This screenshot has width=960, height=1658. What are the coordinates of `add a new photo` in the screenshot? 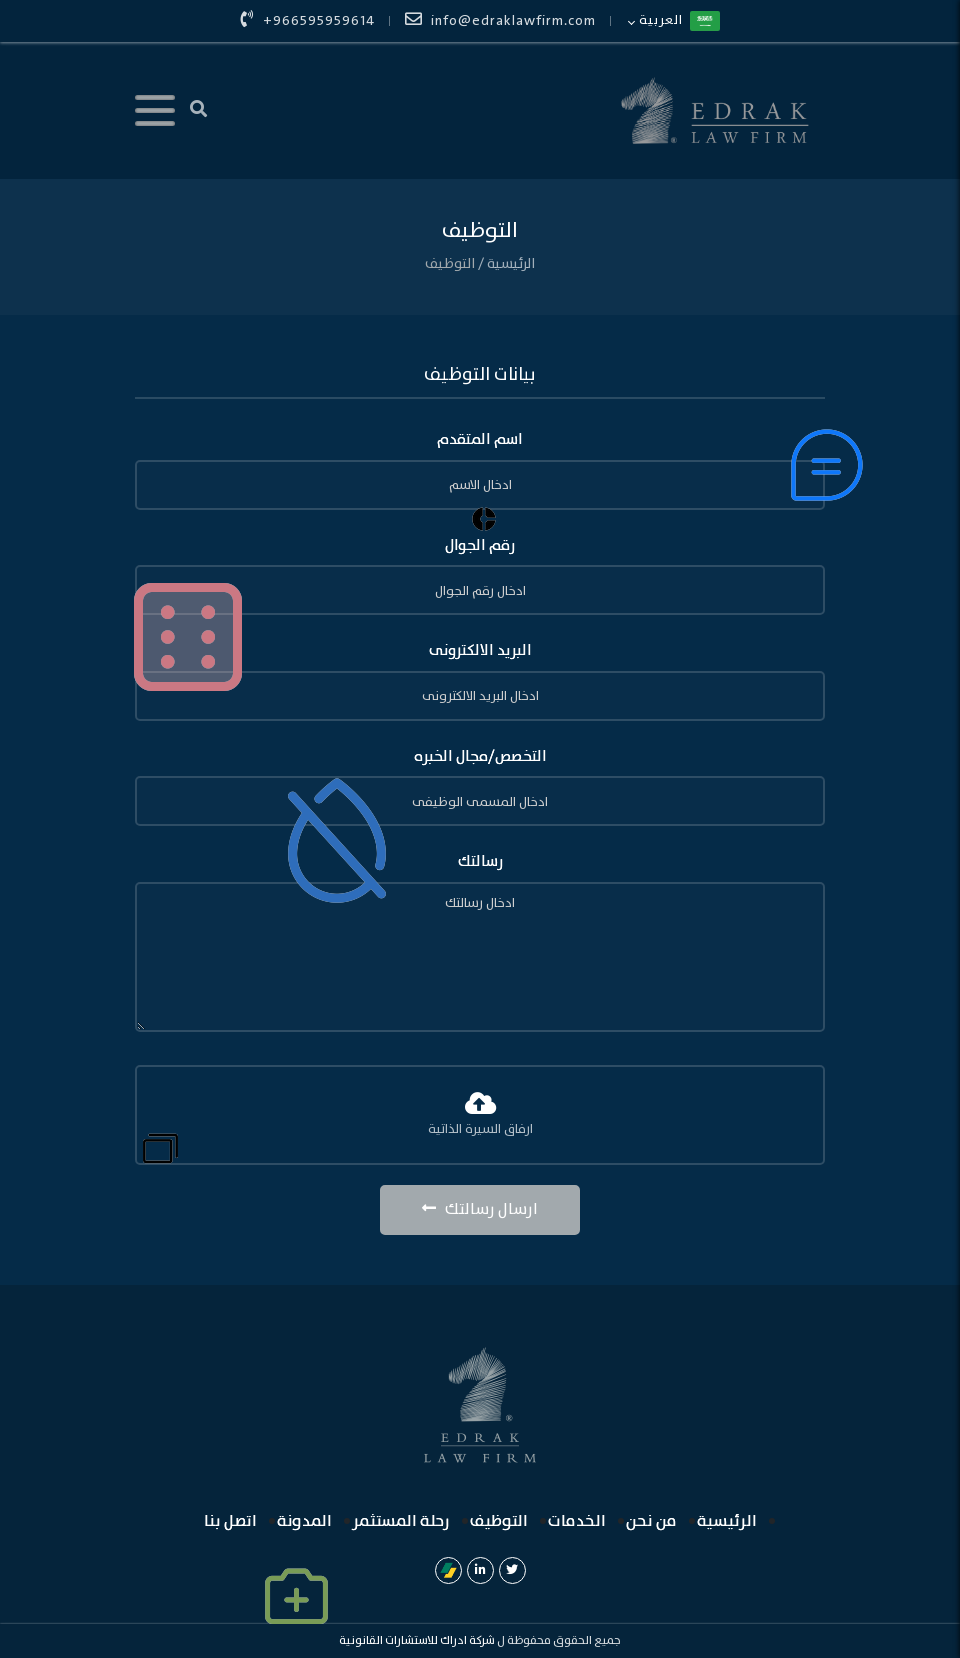 It's located at (296, 1597).